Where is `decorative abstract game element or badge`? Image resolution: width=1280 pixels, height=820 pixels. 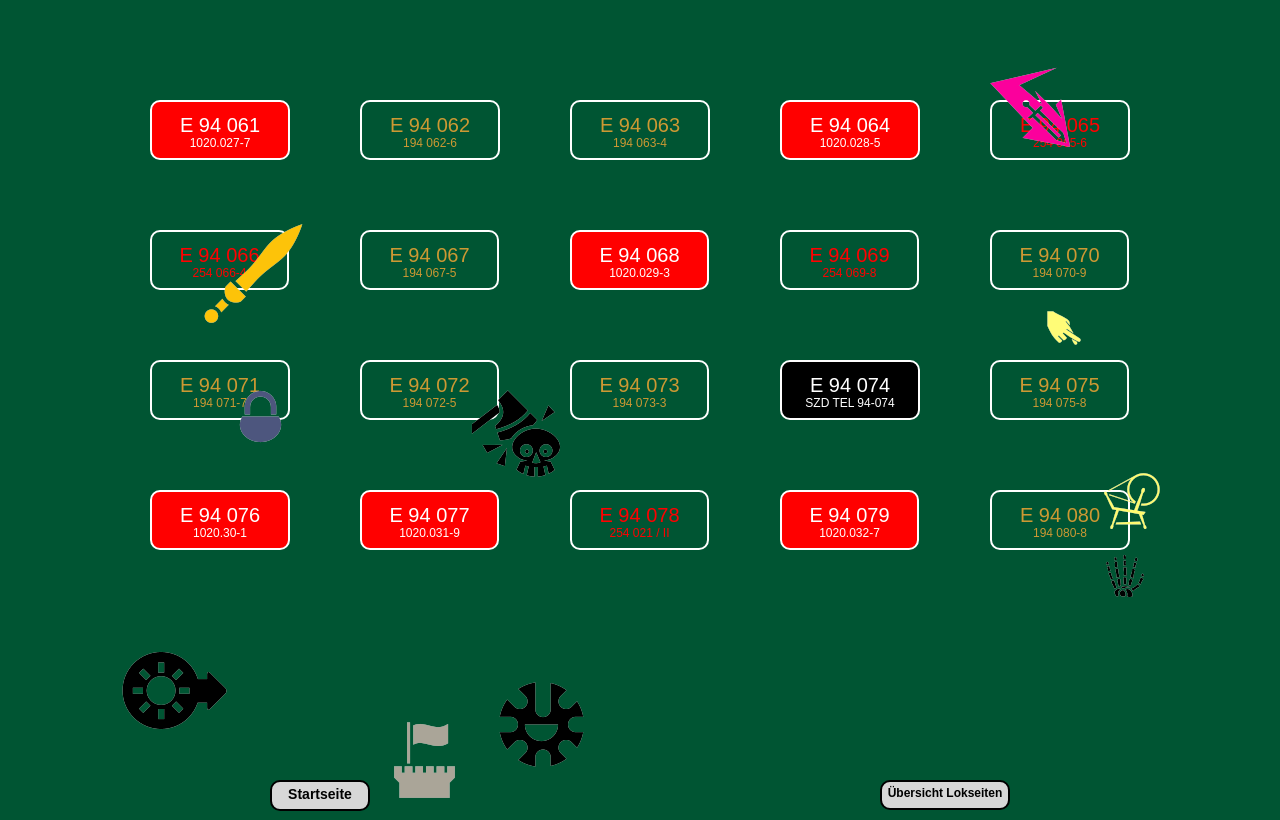
decorative abstract game element or badge is located at coordinates (541, 724).